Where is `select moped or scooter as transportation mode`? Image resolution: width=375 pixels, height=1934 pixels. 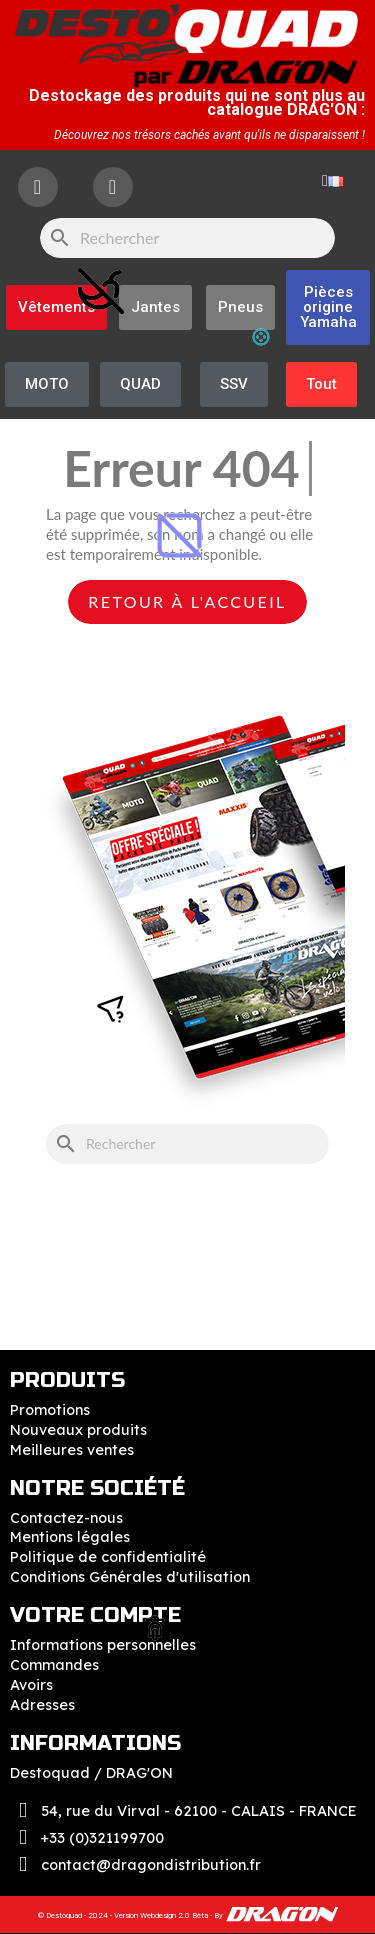
select moped or scooter as transportation mode is located at coordinates (155, 1628).